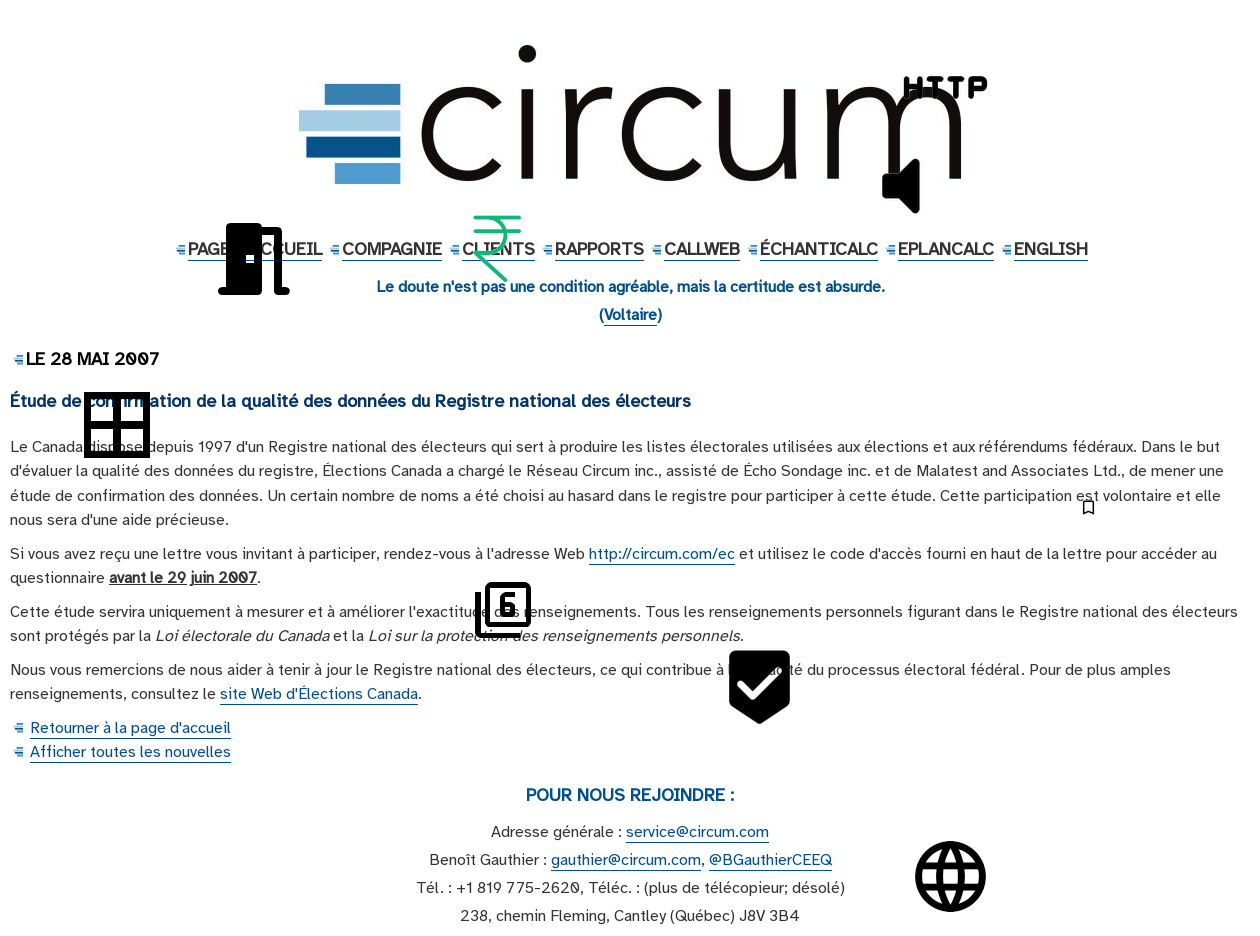  Describe the element at coordinates (759, 687) in the screenshot. I see `indicates a verified or confirmed location` at that location.